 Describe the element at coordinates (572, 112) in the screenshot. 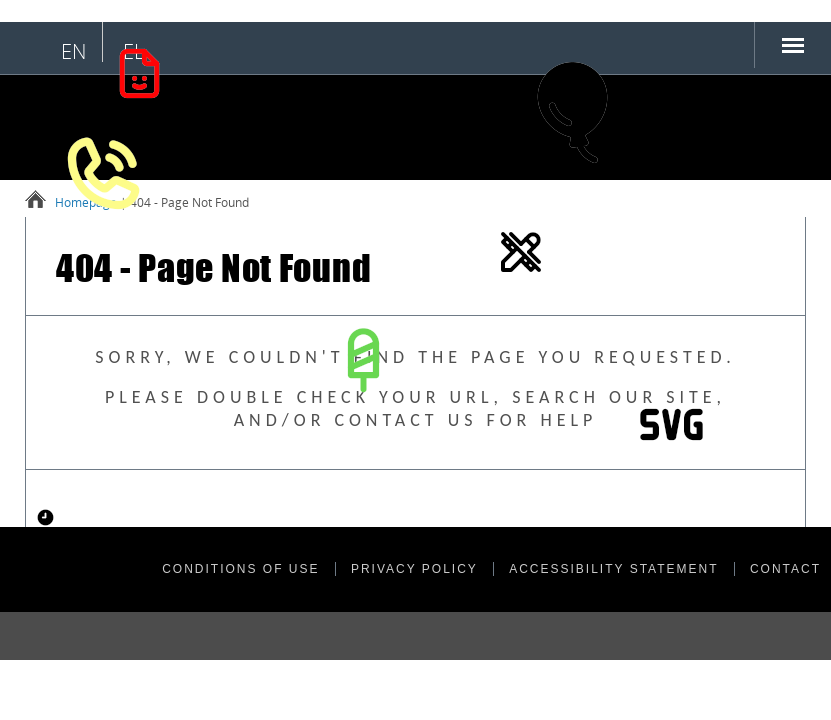

I see `indicates a celebration or birthday event` at that location.